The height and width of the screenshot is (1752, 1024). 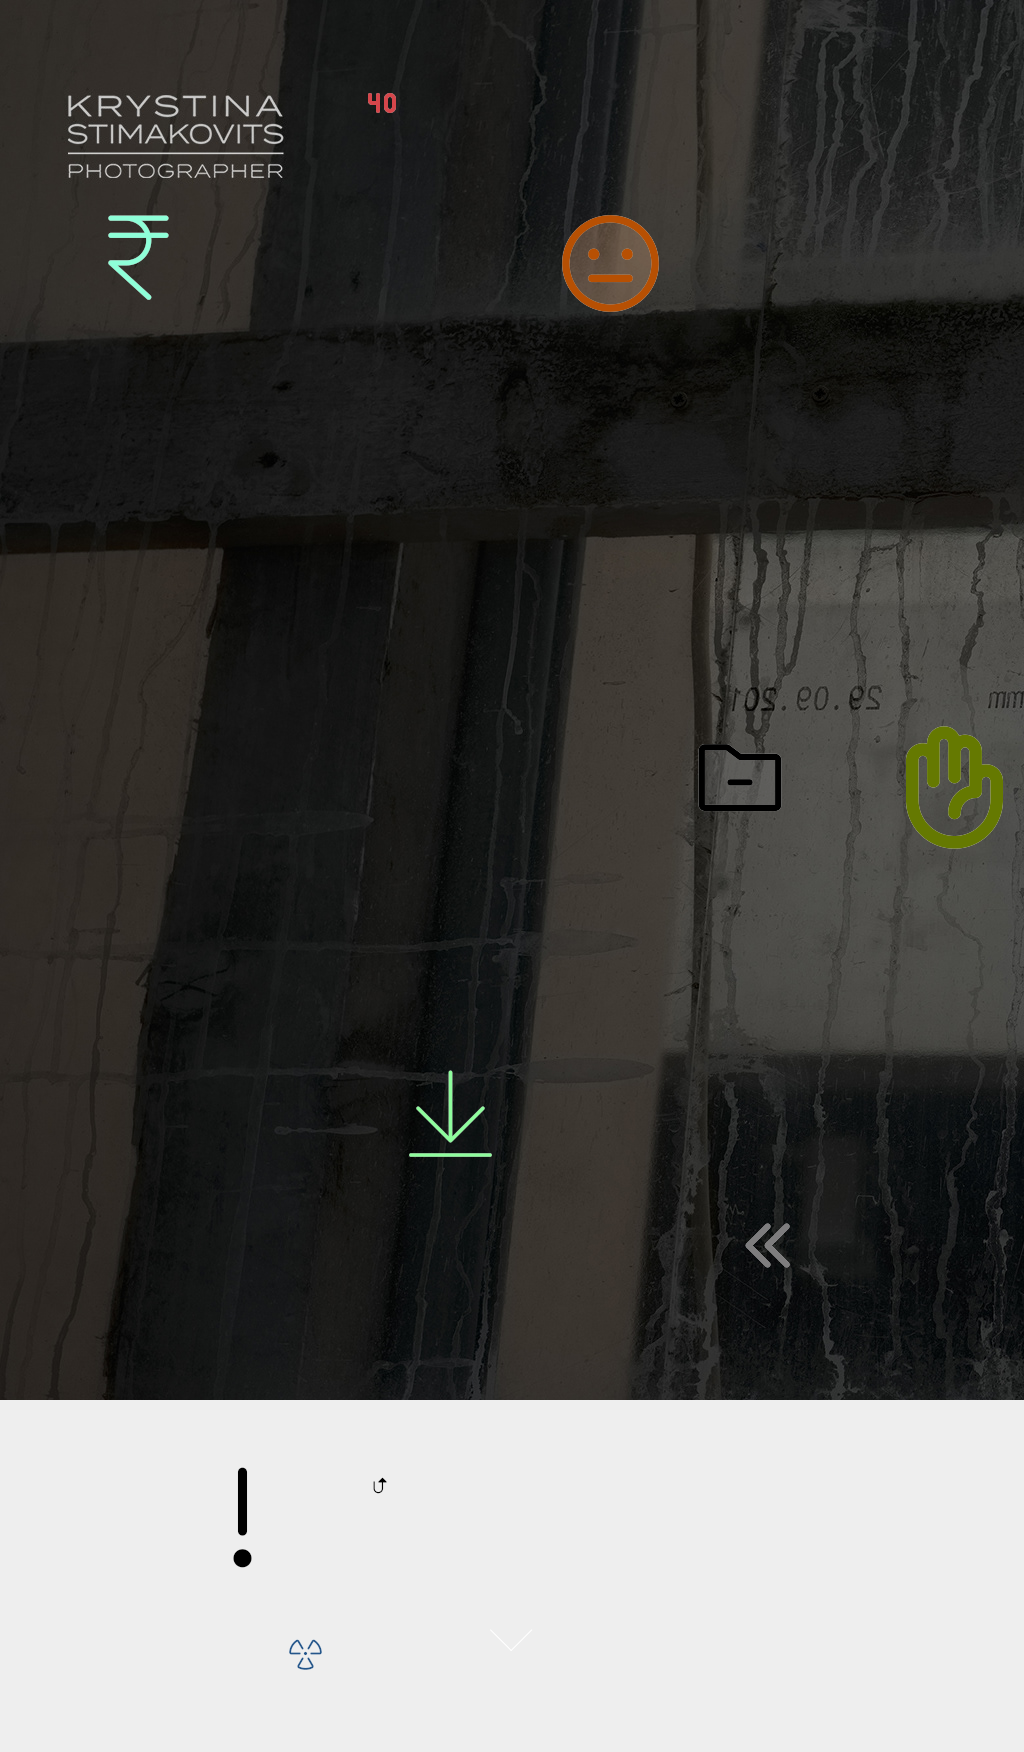 What do you see at coordinates (450, 1115) in the screenshot?
I see `download a file or document` at bounding box center [450, 1115].